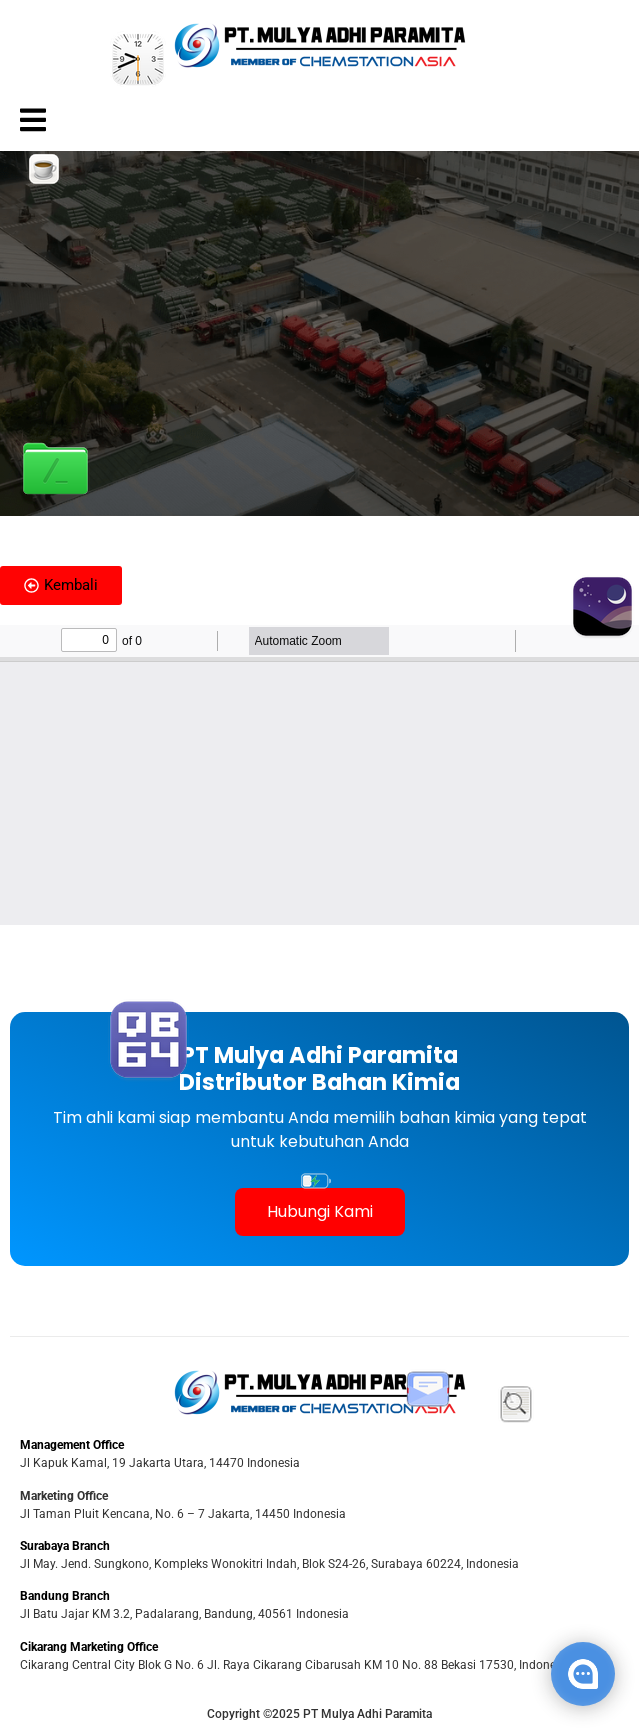 This screenshot has height=1730, width=639. What do you see at coordinates (138, 59) in the screenshot?
I see `open the clock app` at bounding box center [138, 59].